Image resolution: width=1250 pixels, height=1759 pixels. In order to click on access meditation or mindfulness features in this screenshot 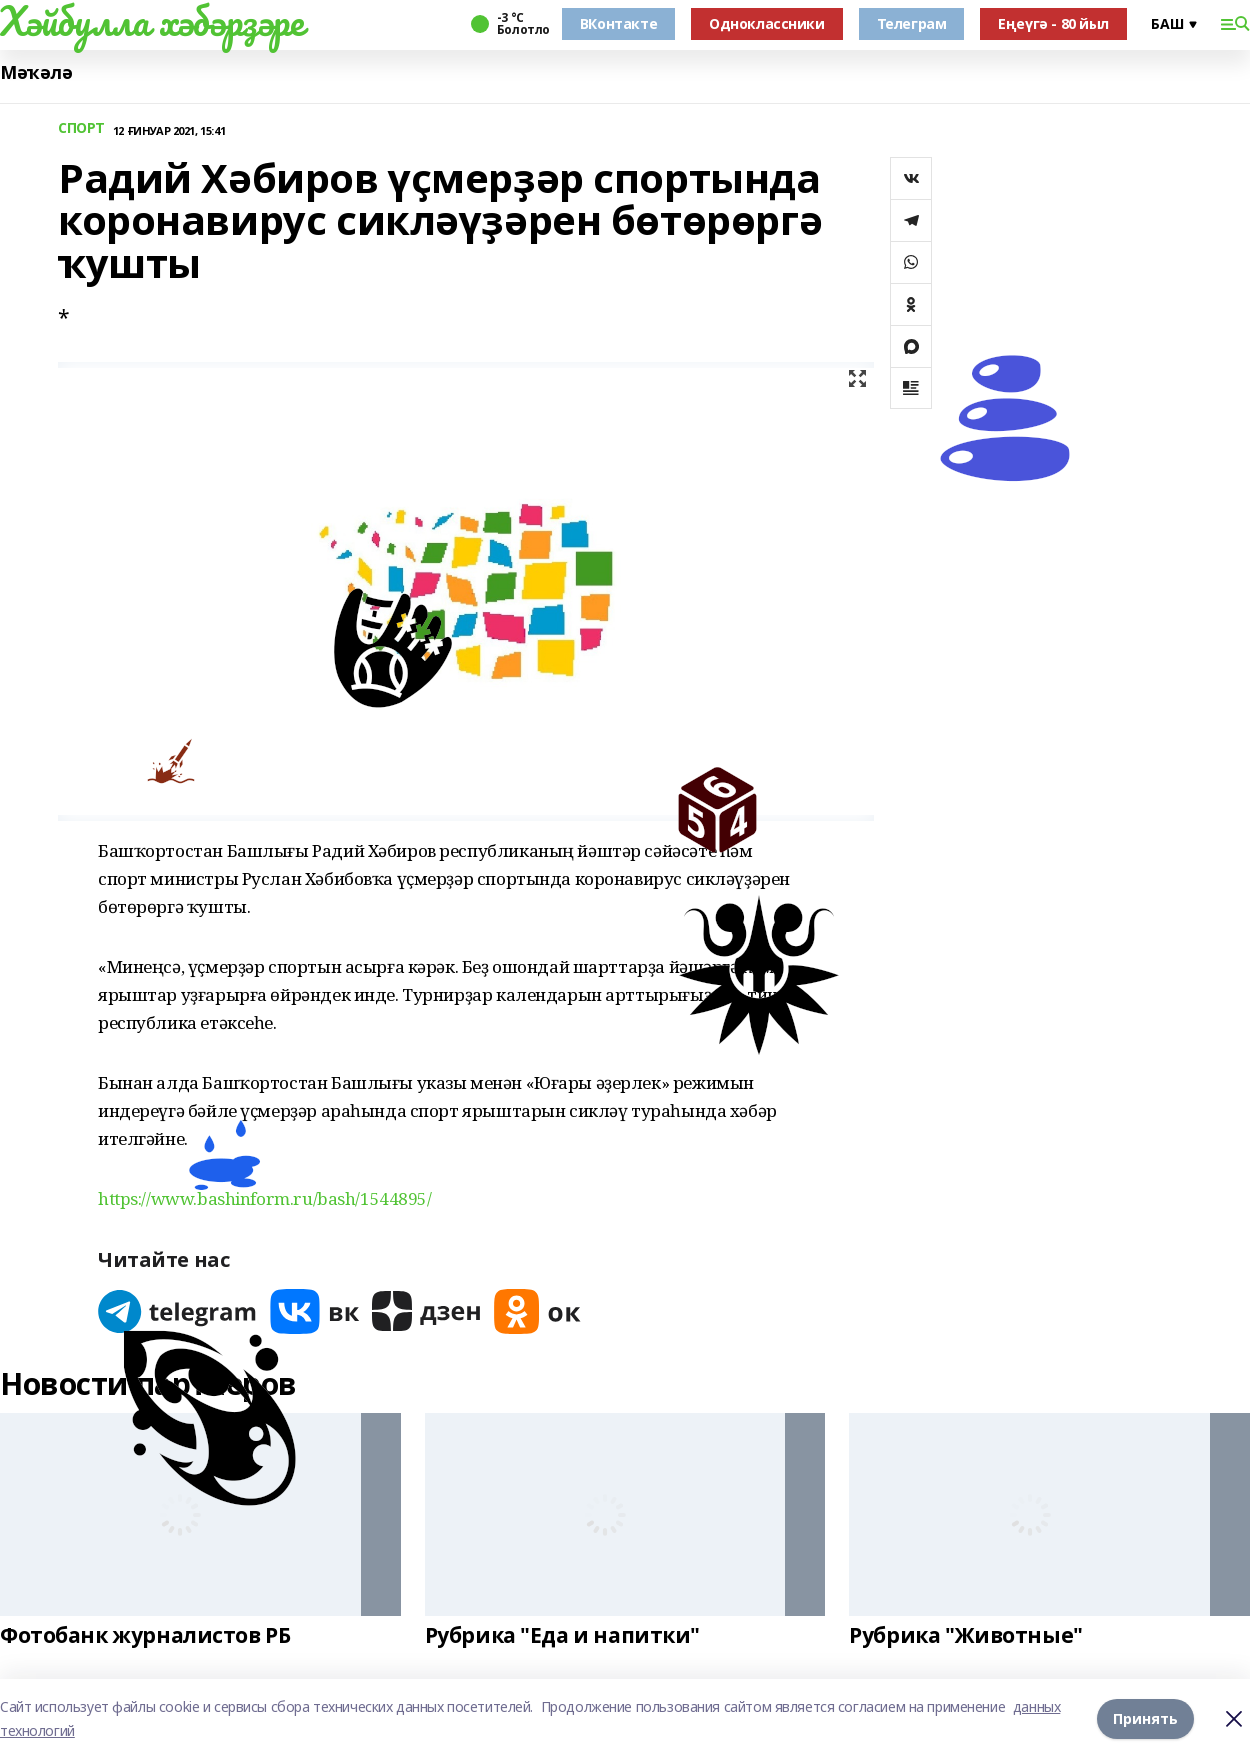, I will do `click(1005, 403)`.